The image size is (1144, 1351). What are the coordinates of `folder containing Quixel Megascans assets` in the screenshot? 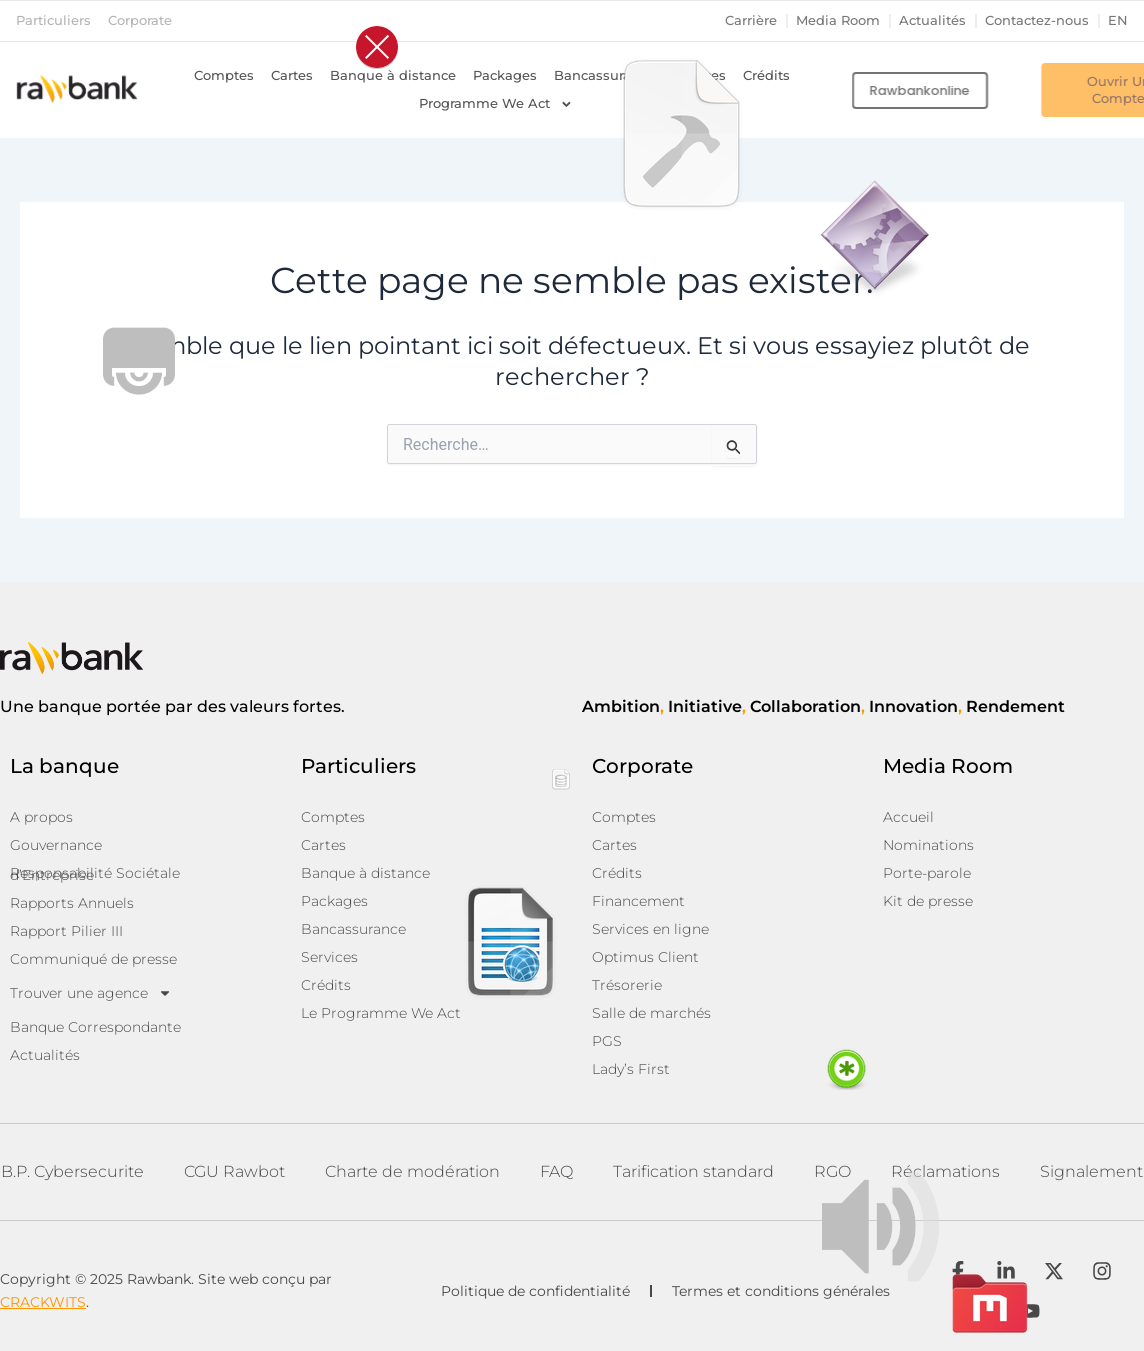 It's located at (989, 1305).